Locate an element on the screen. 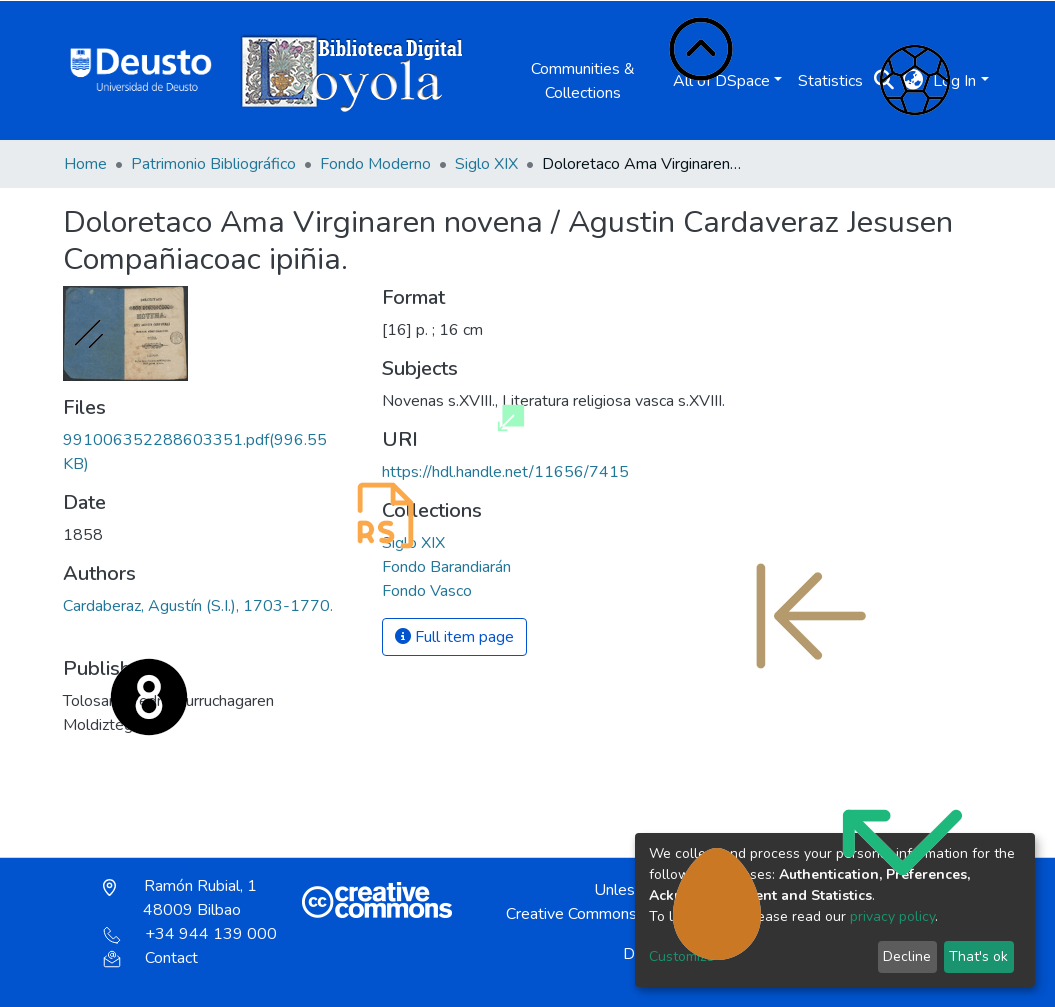 Image resolution: width=1055 pixels, height=1007 pixels. go back to the beginning is located at coordinates (809, 616).